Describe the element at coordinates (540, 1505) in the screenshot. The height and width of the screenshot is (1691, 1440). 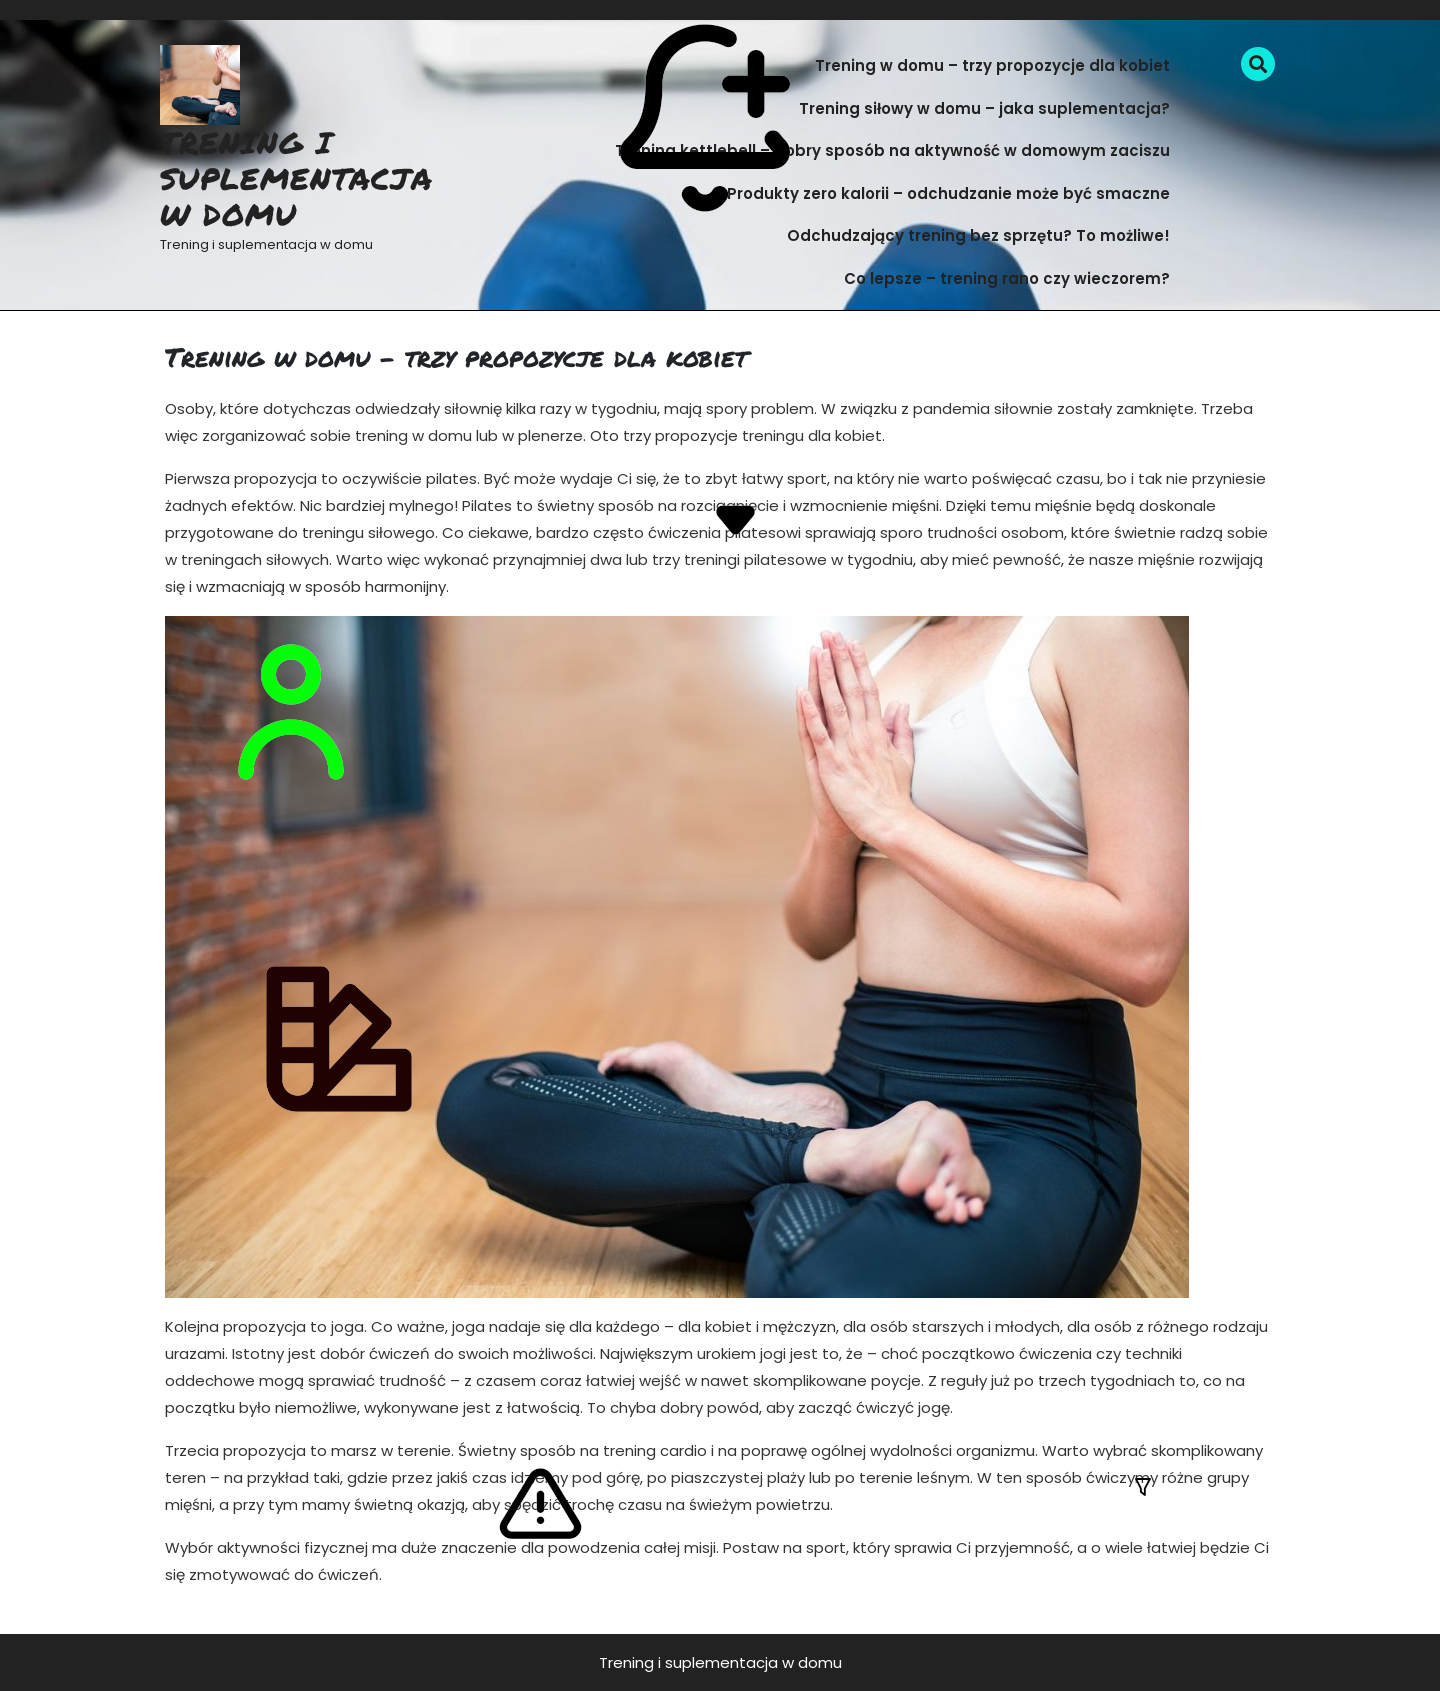
I see `indicates a warning or caution state` at that location.